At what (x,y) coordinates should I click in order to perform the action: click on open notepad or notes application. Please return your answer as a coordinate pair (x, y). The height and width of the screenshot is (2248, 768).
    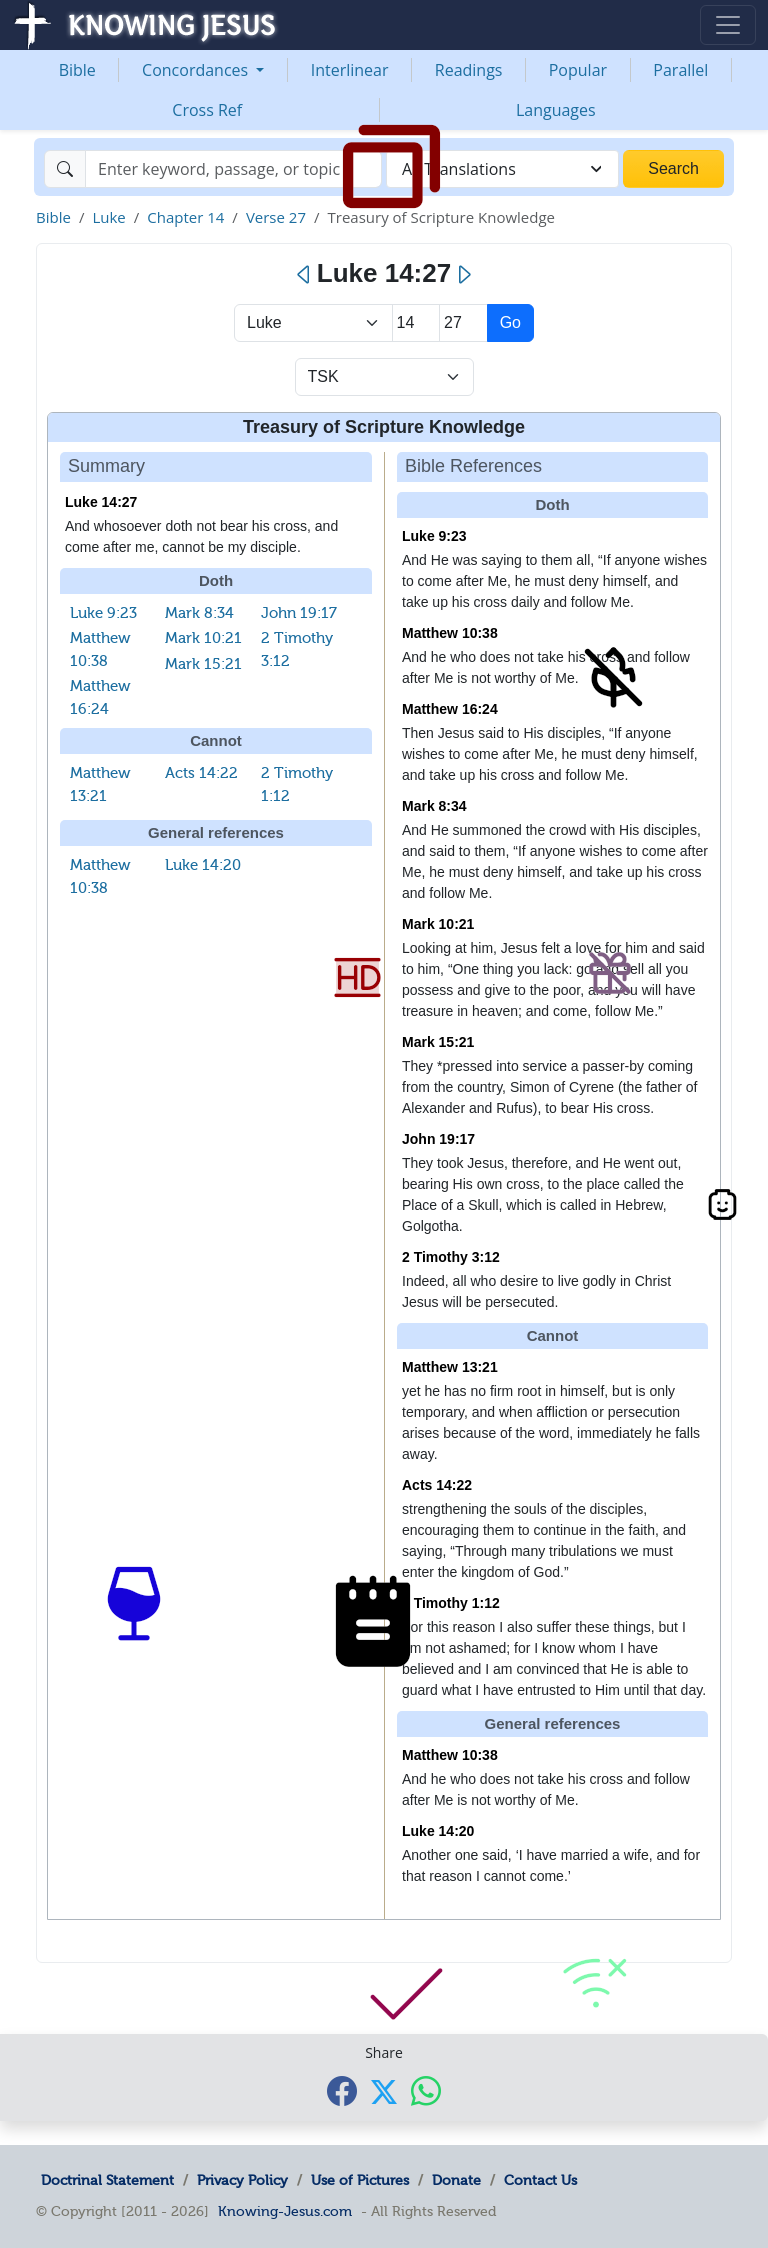
    Looking at the image, I should click on (373, 1623).